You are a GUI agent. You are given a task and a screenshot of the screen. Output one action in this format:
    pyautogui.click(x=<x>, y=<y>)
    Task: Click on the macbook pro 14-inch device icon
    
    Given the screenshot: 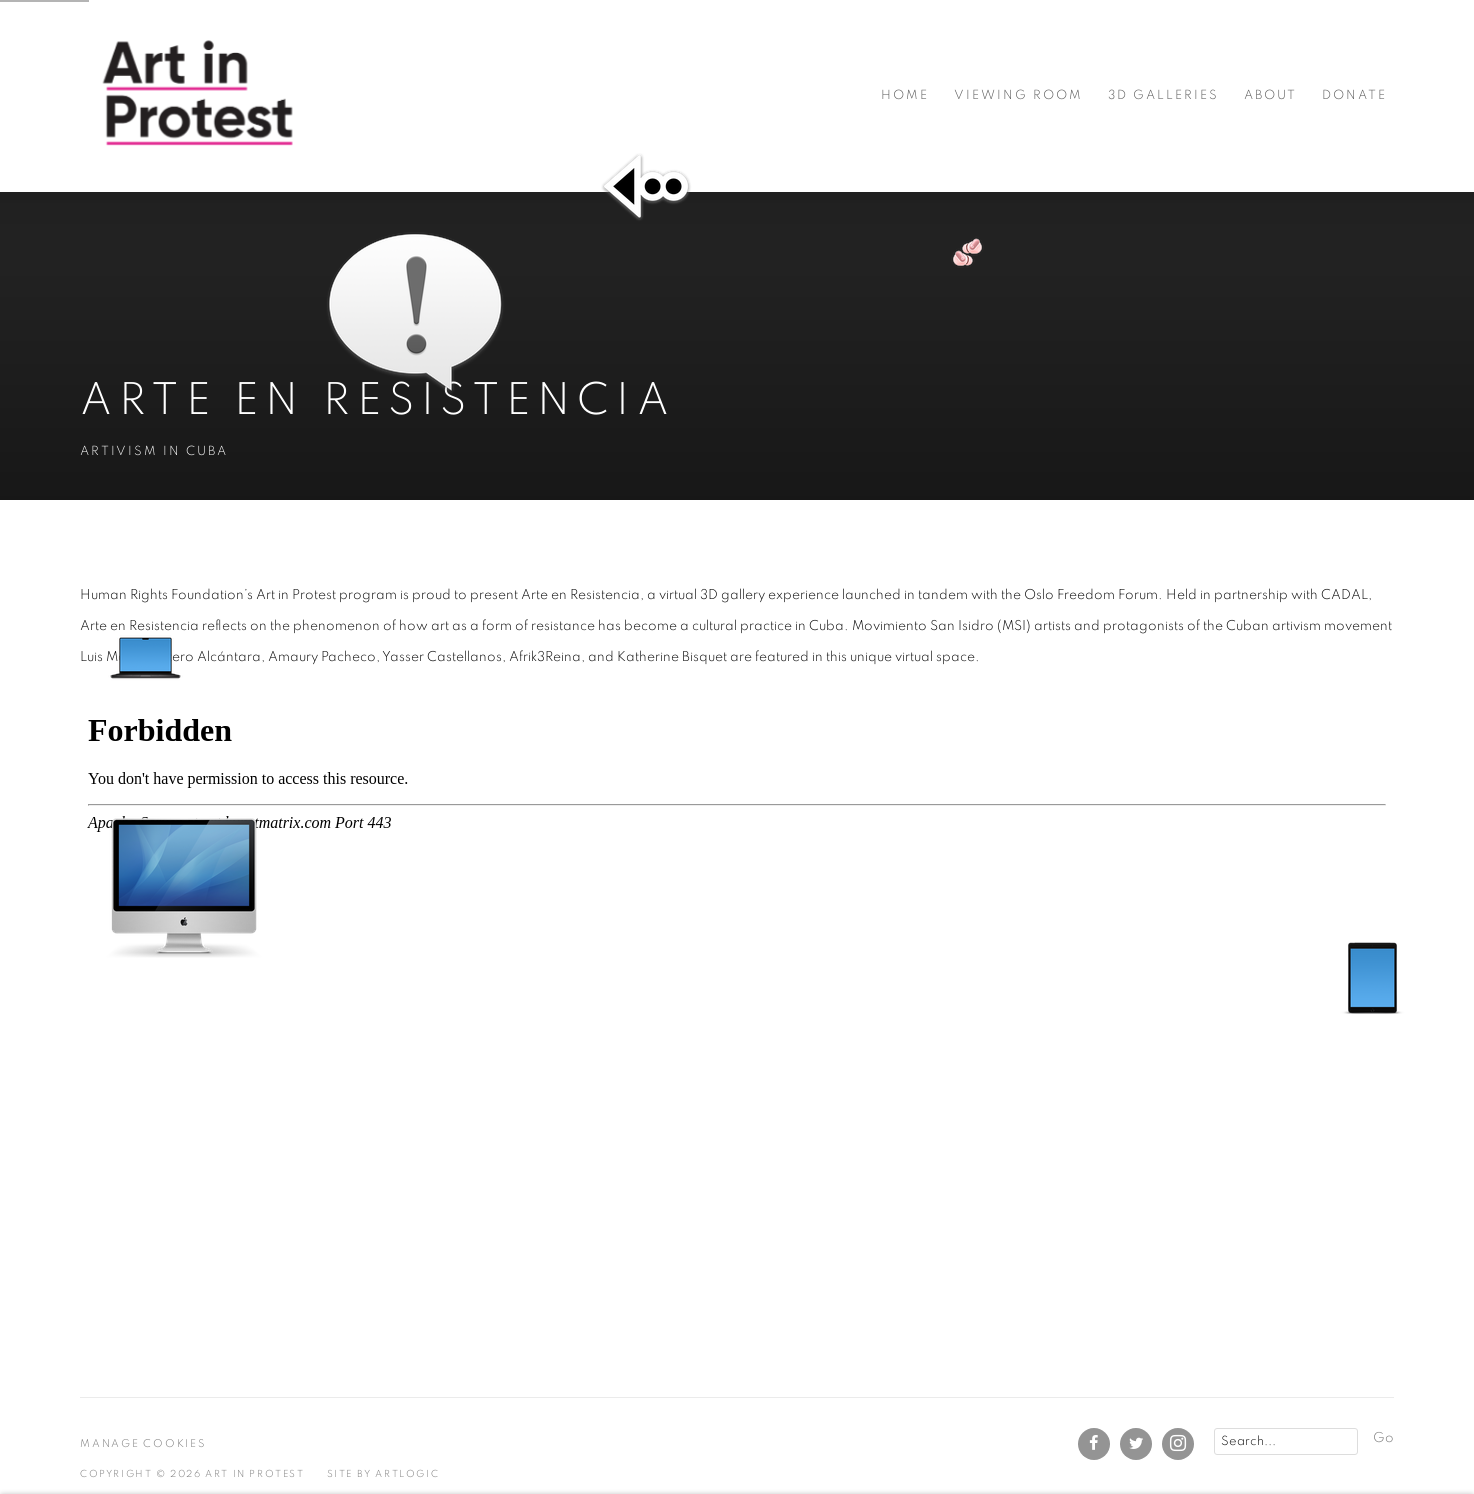 What is the action you would take?
    pyautogui.click(x=145, y=652)
    